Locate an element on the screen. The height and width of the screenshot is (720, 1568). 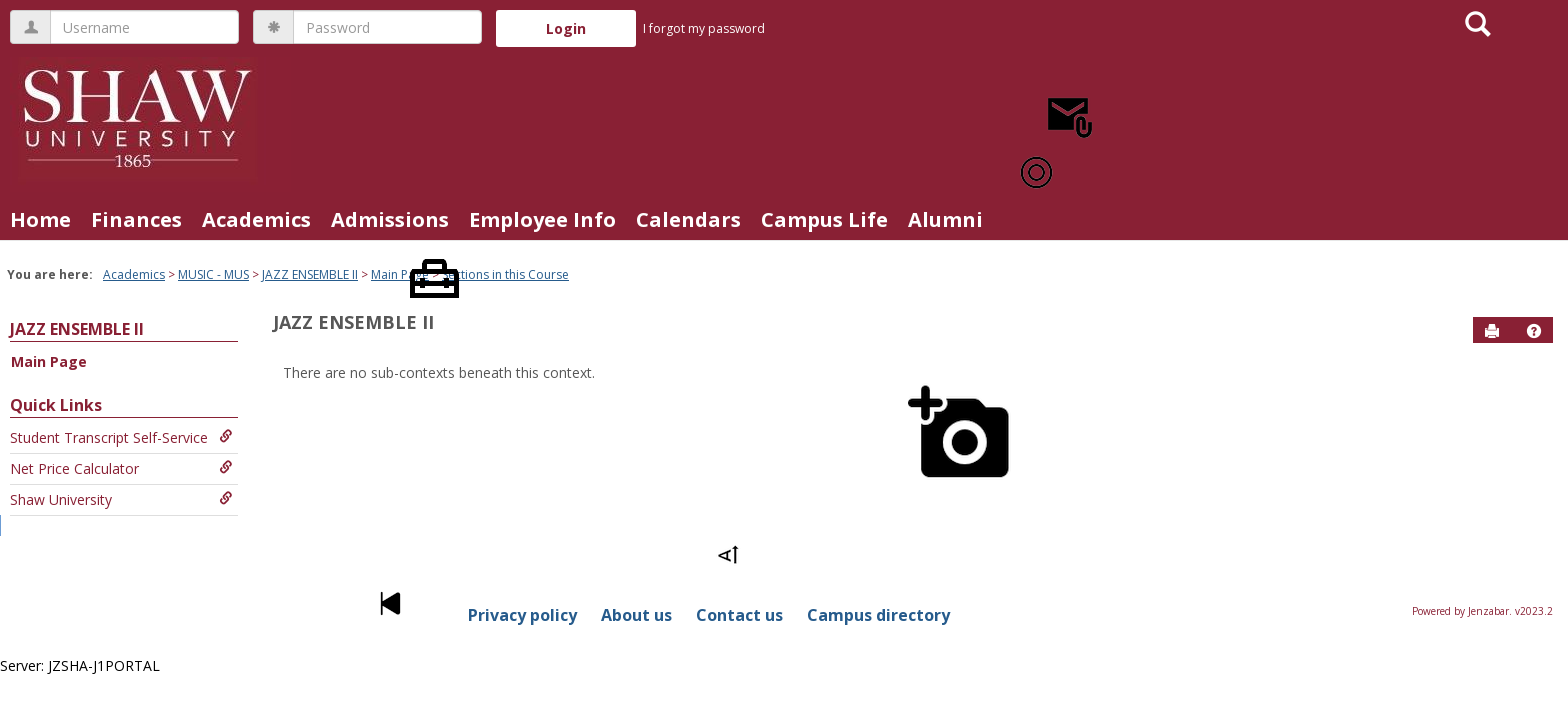
add a new photo is located at coordinates (960, 433).